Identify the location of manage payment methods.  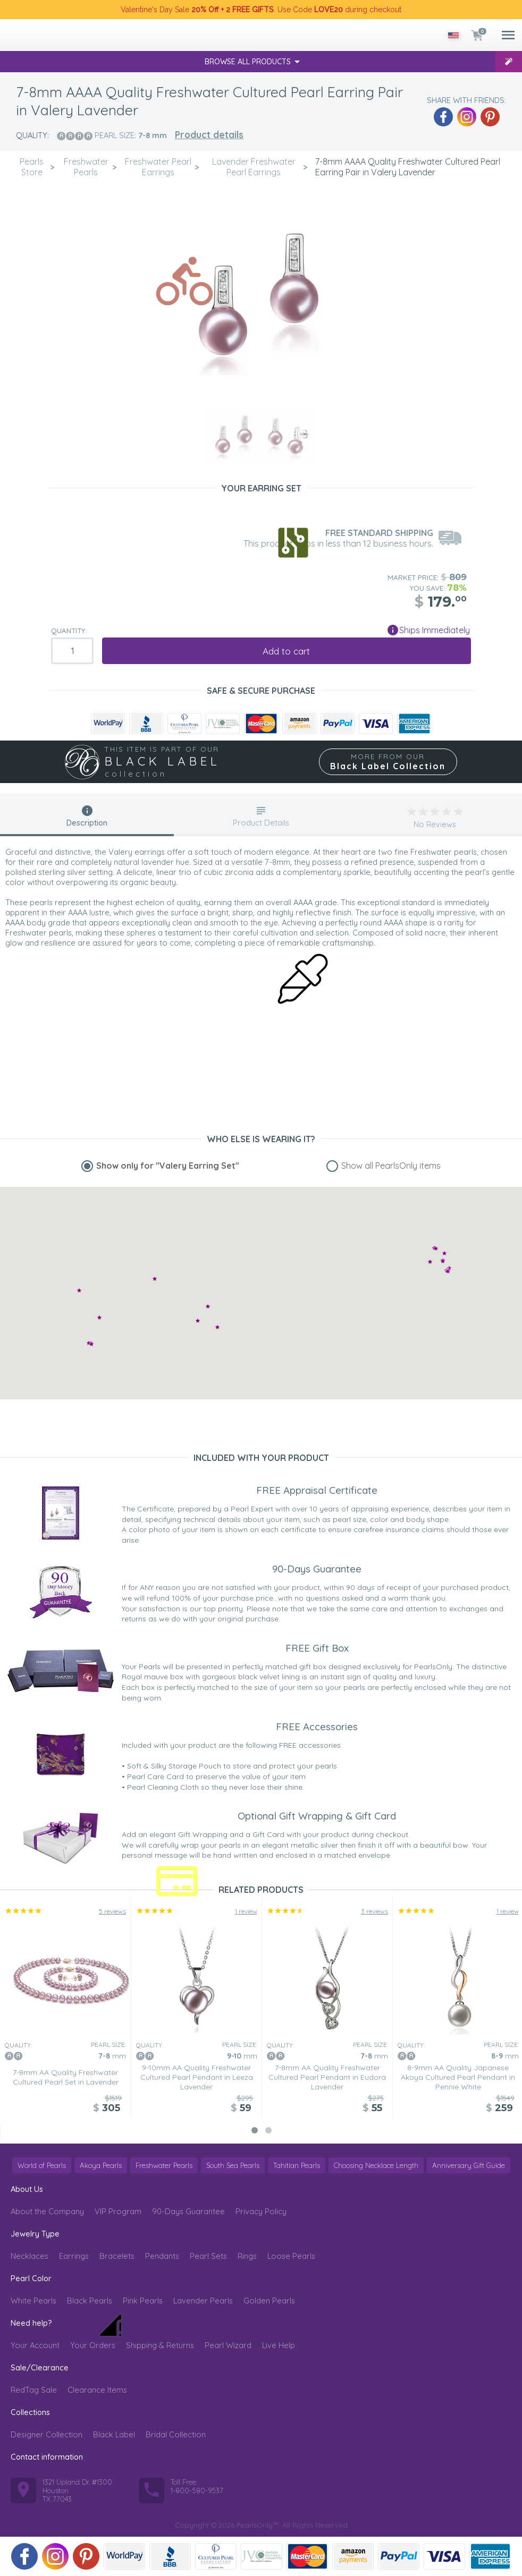
(177, 1881).